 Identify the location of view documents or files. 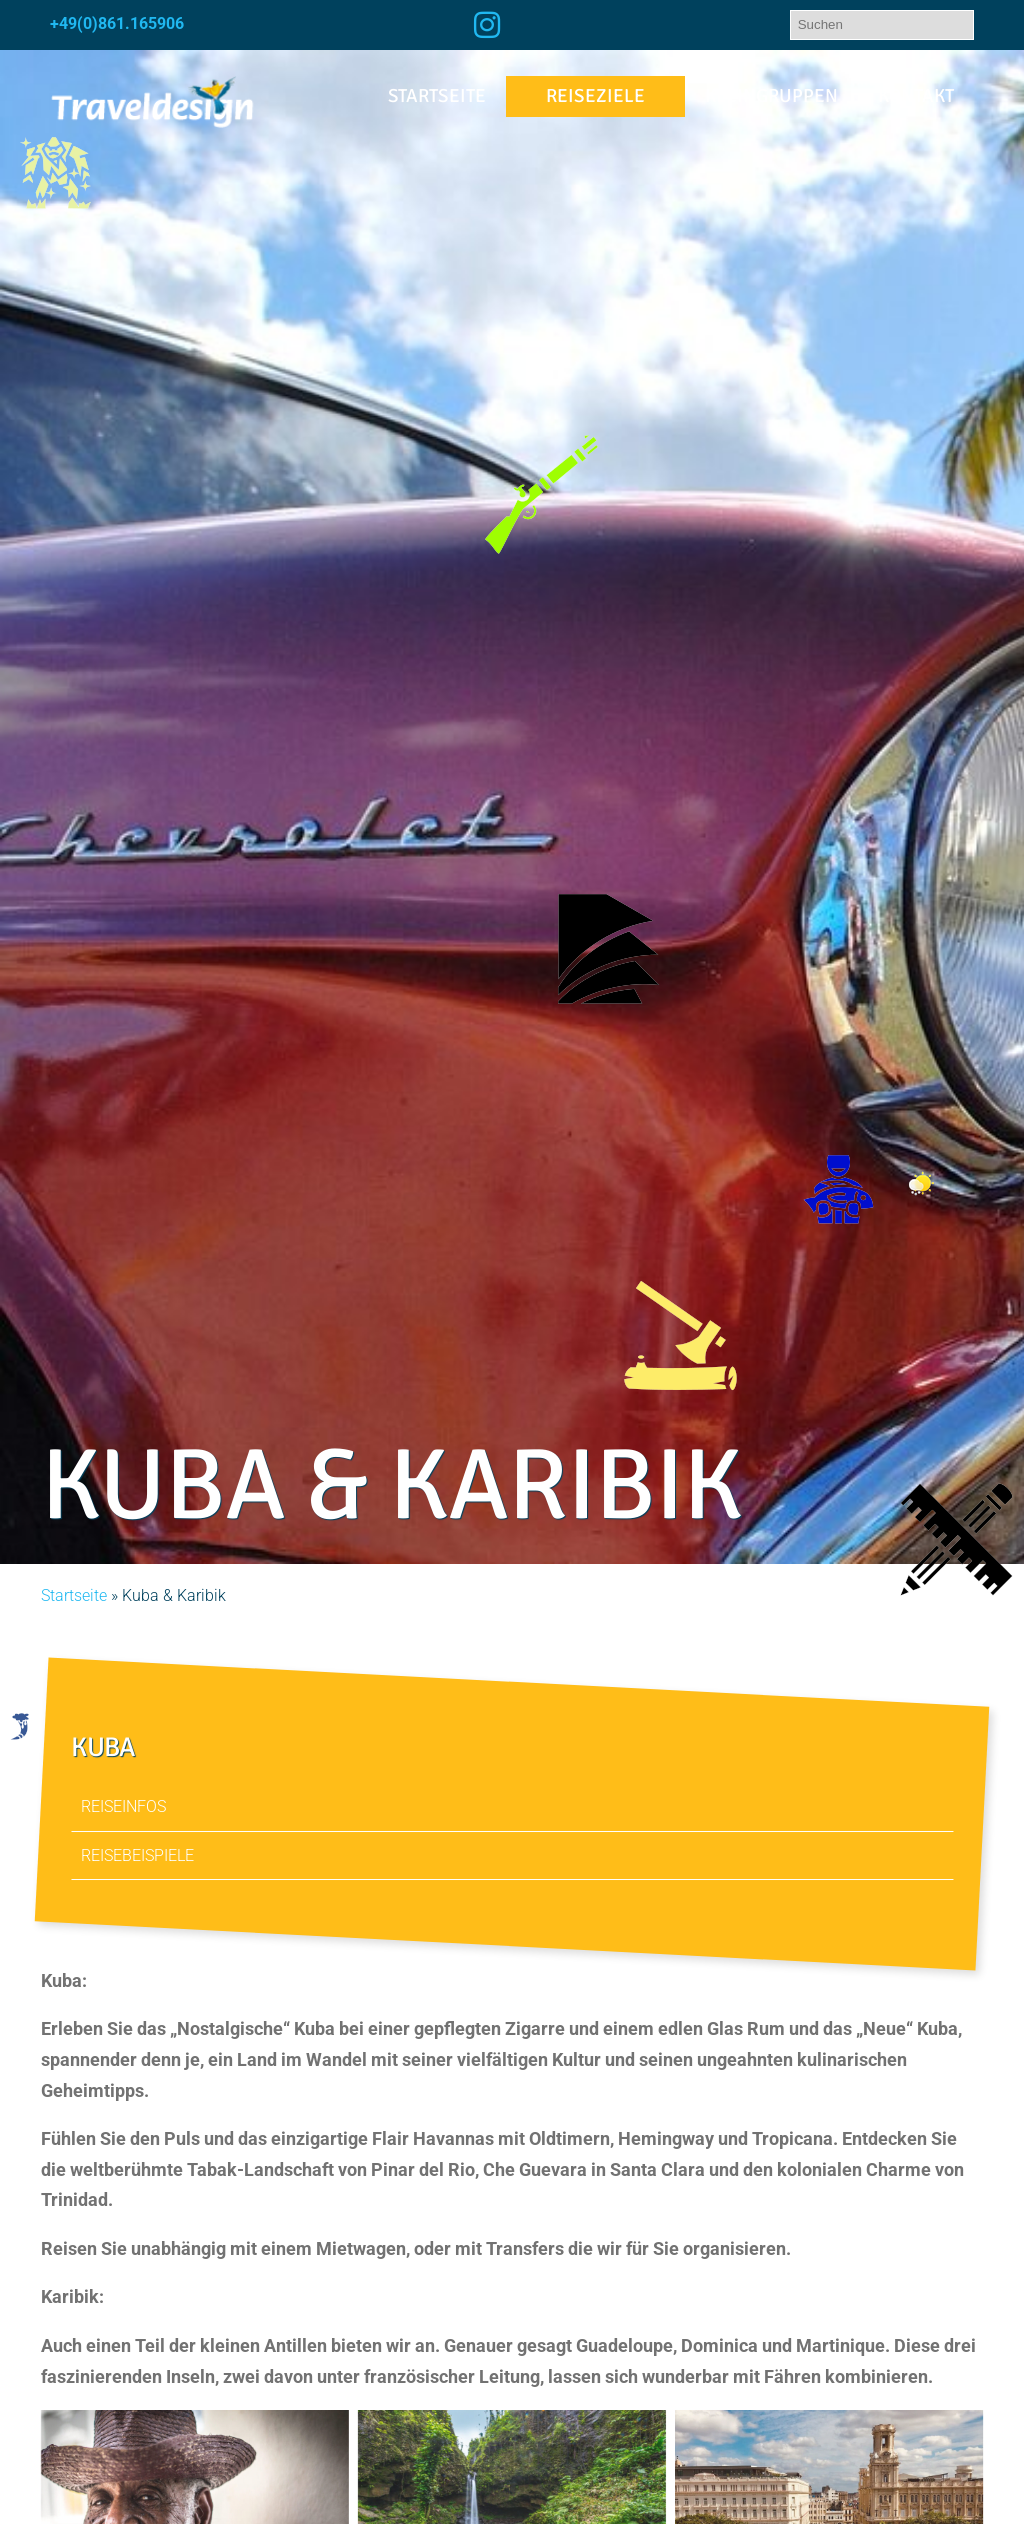
(613, 949).